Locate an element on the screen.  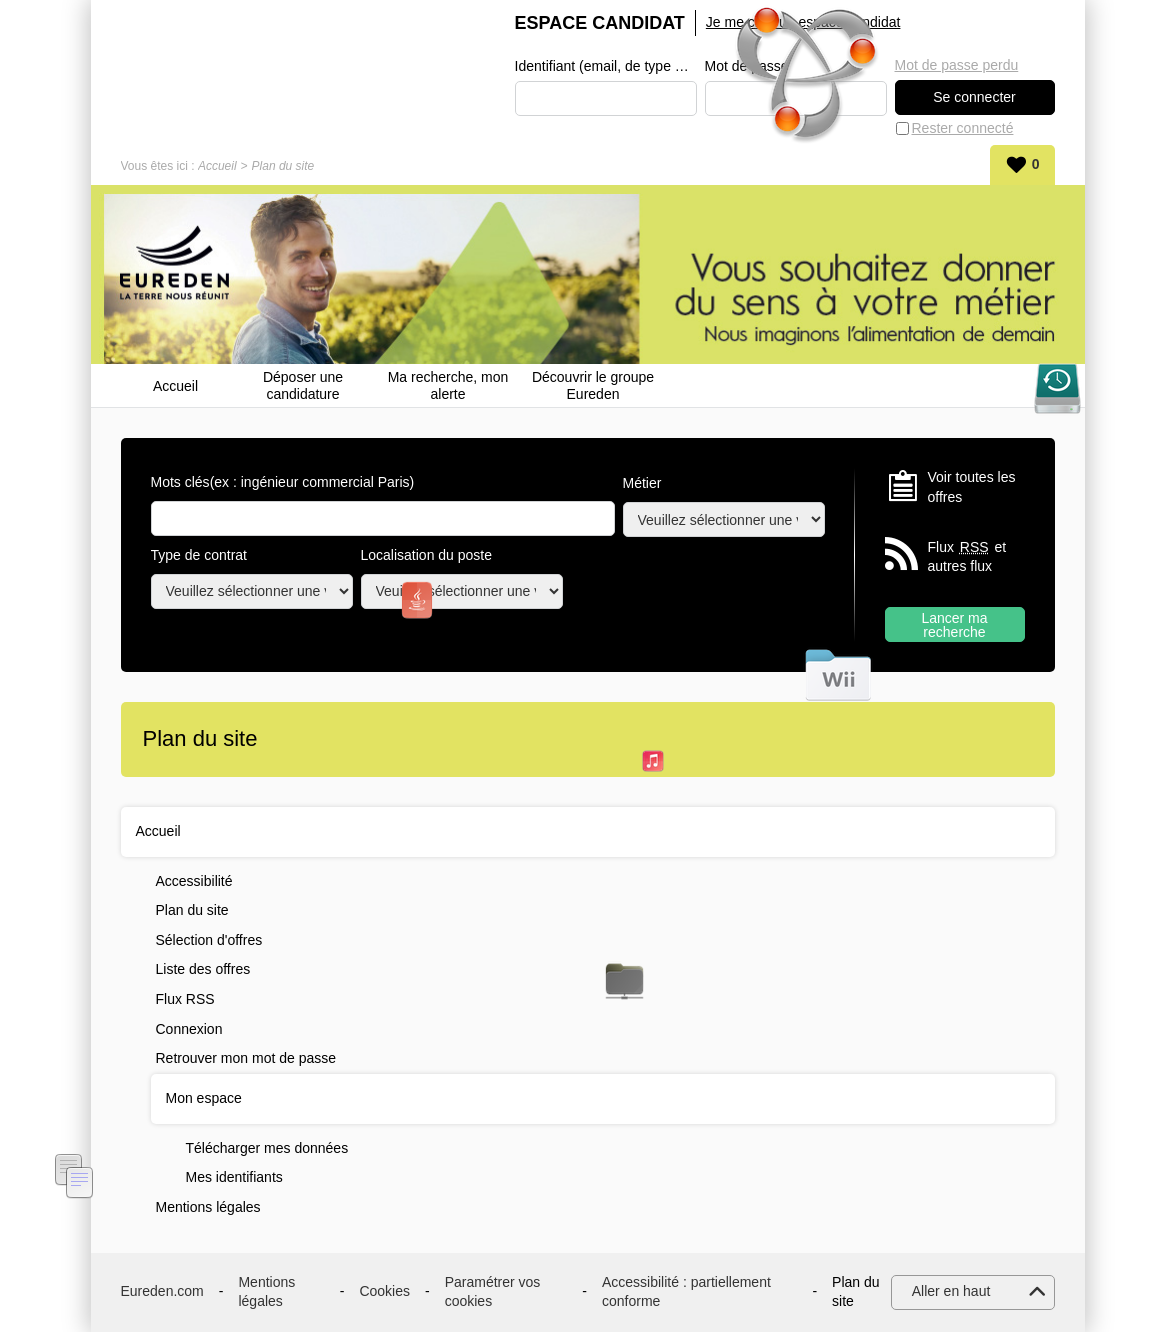
open the gnome music app is located at coordinates (653, 761).